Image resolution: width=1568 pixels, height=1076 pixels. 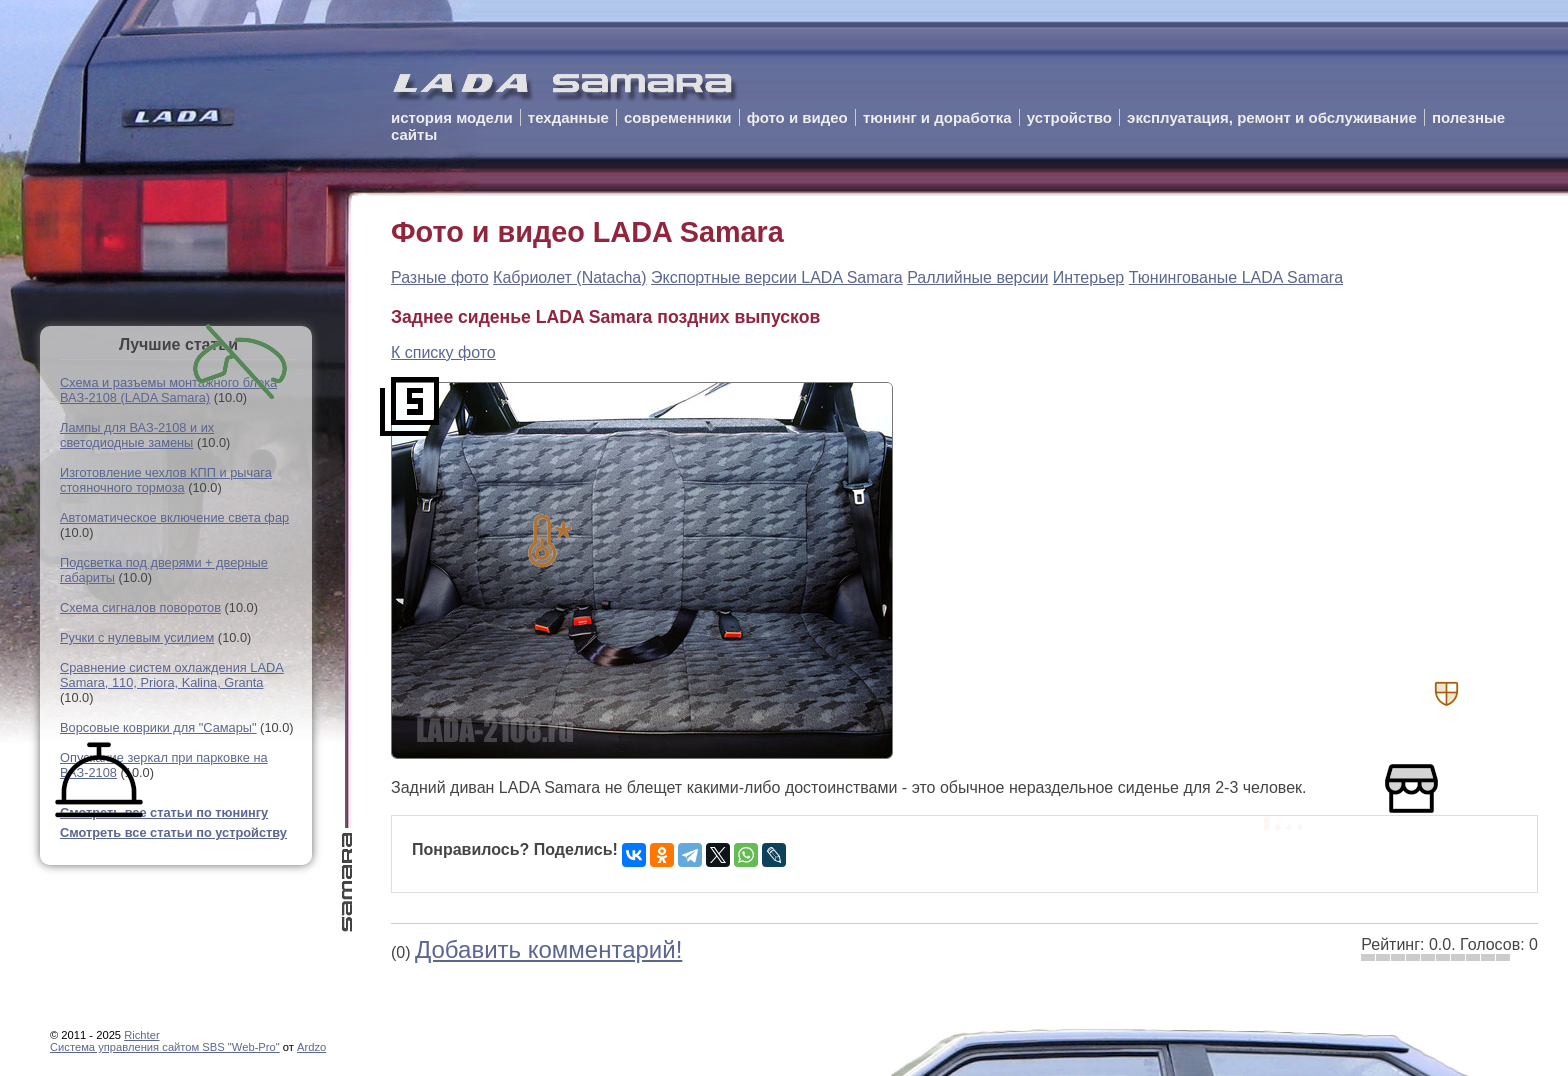 I want to click on security or protection status indicator, so click(x=1446, y=692).